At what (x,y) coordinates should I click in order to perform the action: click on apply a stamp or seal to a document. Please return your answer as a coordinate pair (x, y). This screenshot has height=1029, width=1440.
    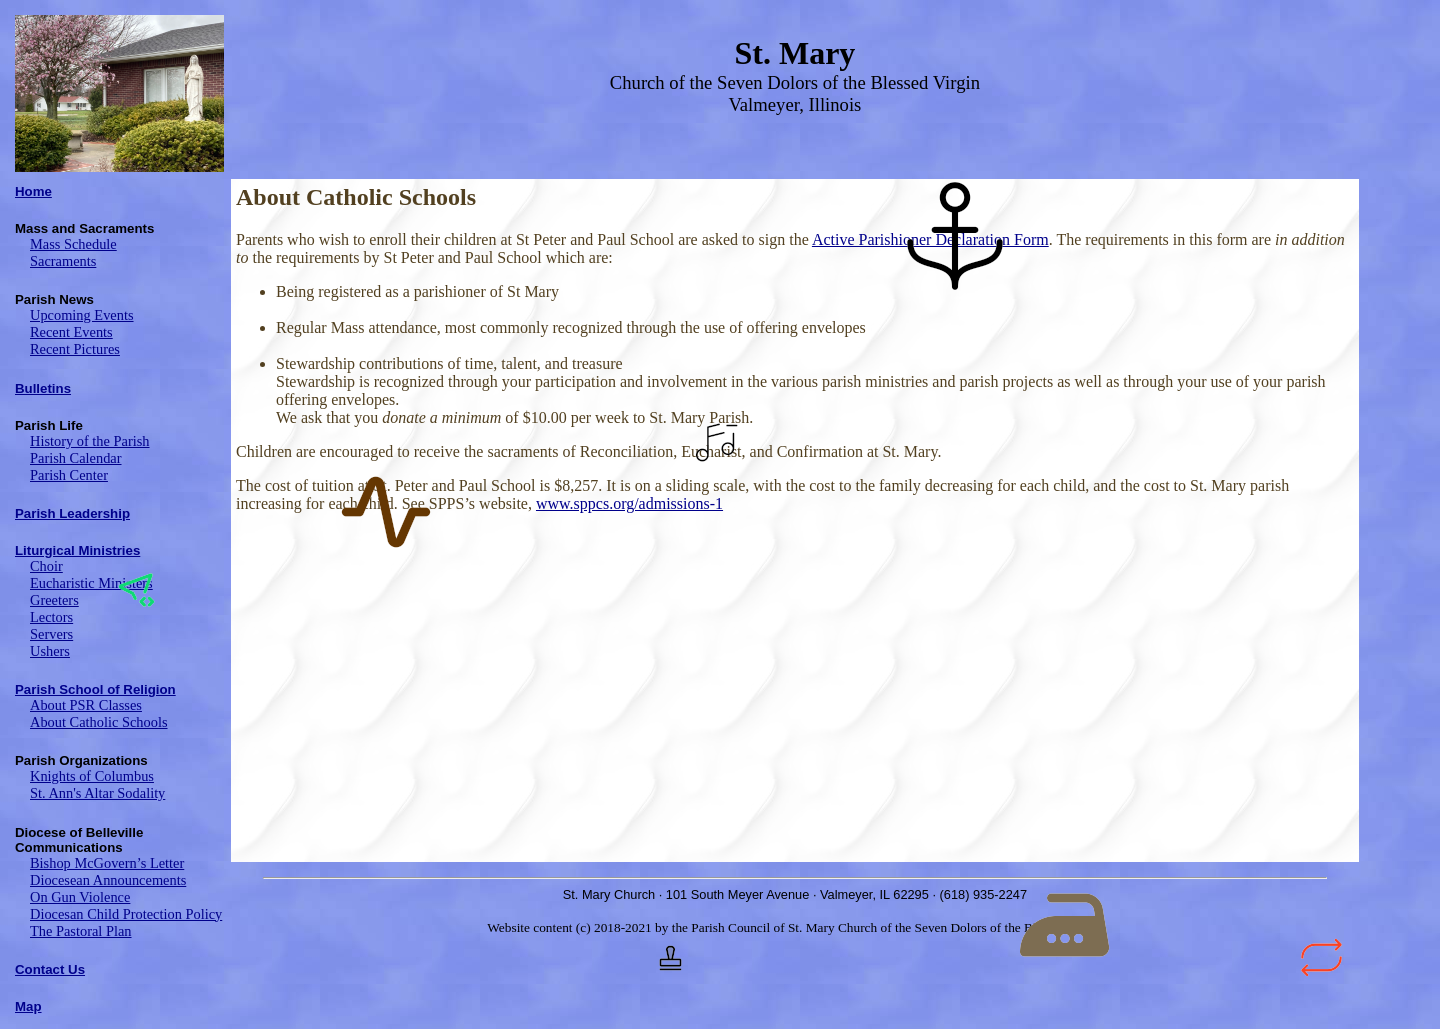
    Looking at the image, I should click on (670, 958).